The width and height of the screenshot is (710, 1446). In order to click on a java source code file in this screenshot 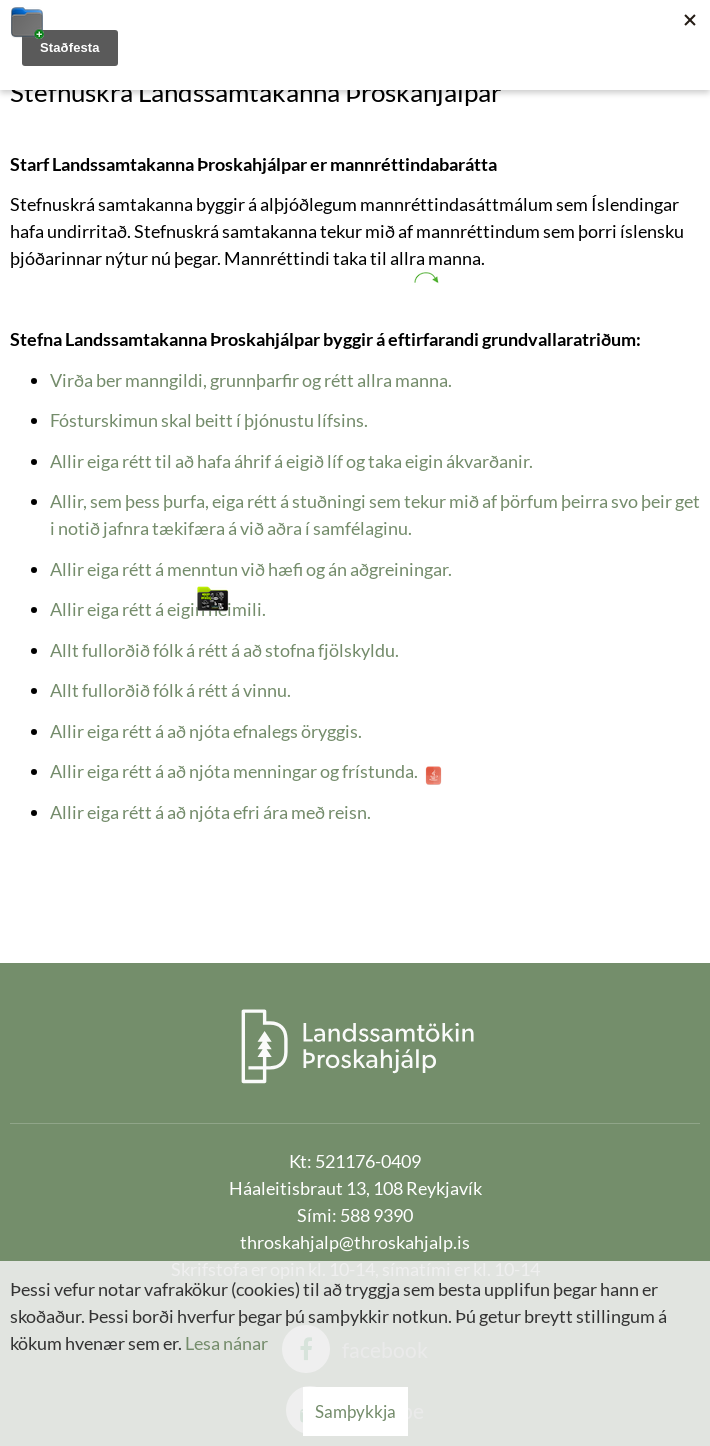, I will do `click(433, 775)`.